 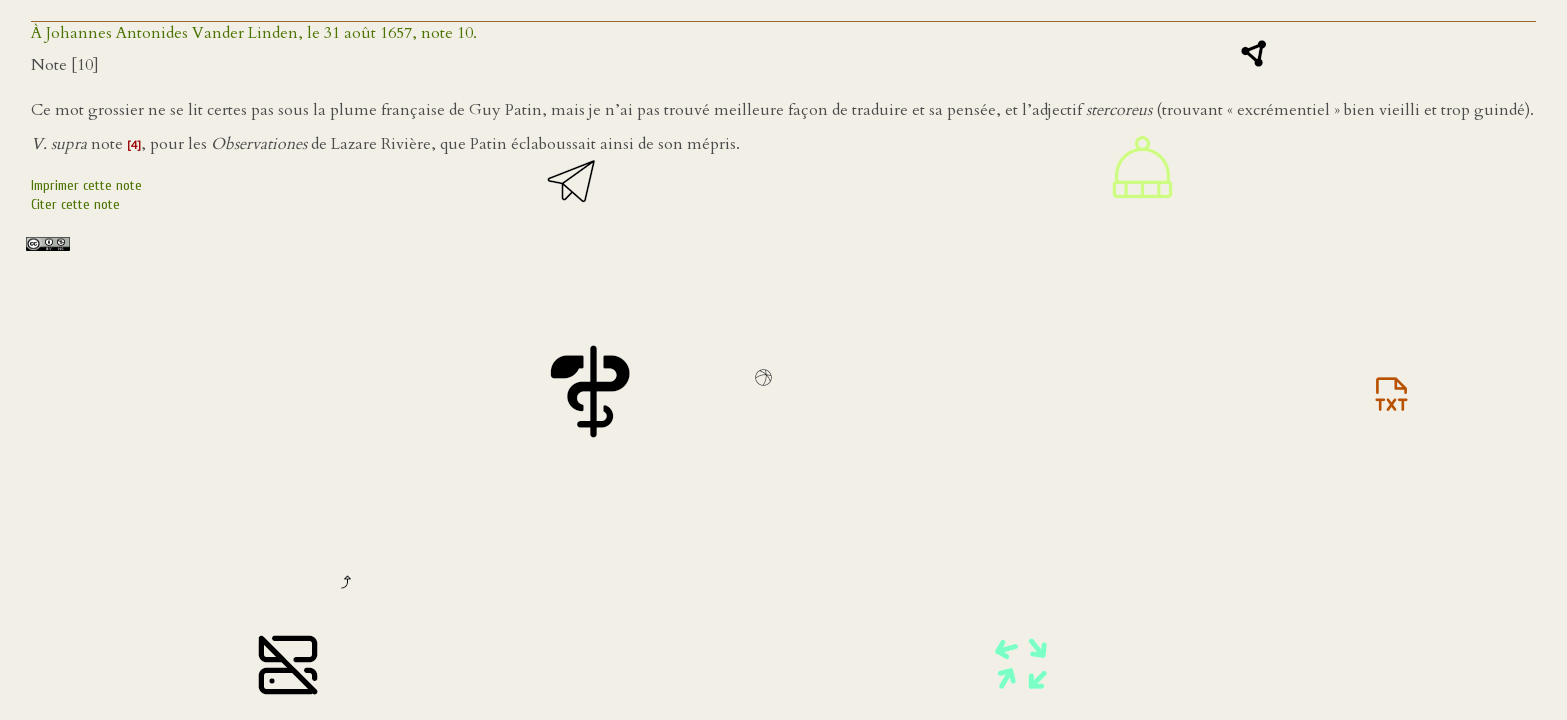 I want to click on access beach or vacation-related features, so click(x=763, y=377).